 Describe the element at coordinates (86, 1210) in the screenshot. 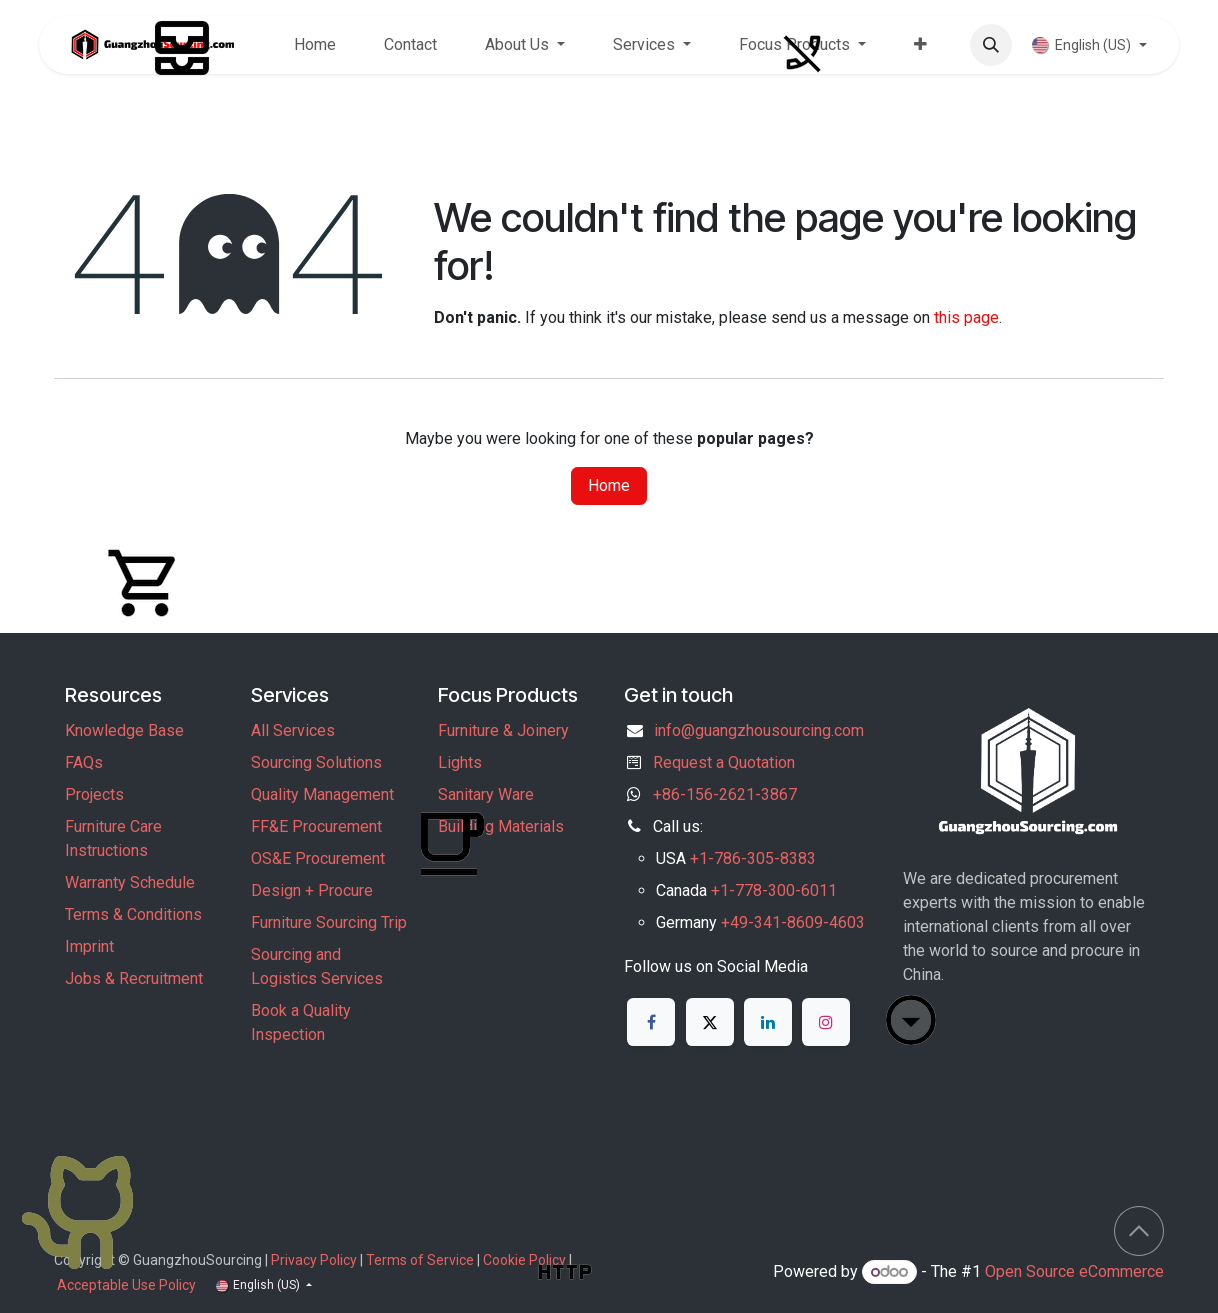

I see `visit github repository` at that location.